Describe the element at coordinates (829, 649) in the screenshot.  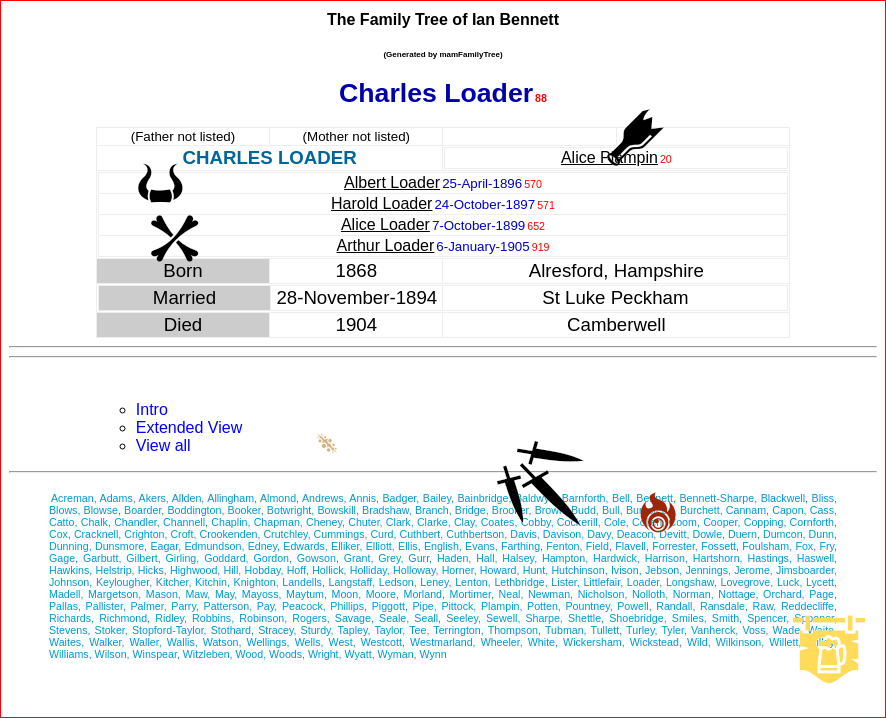
I see `locate nearby taverns or pubs` at that location.